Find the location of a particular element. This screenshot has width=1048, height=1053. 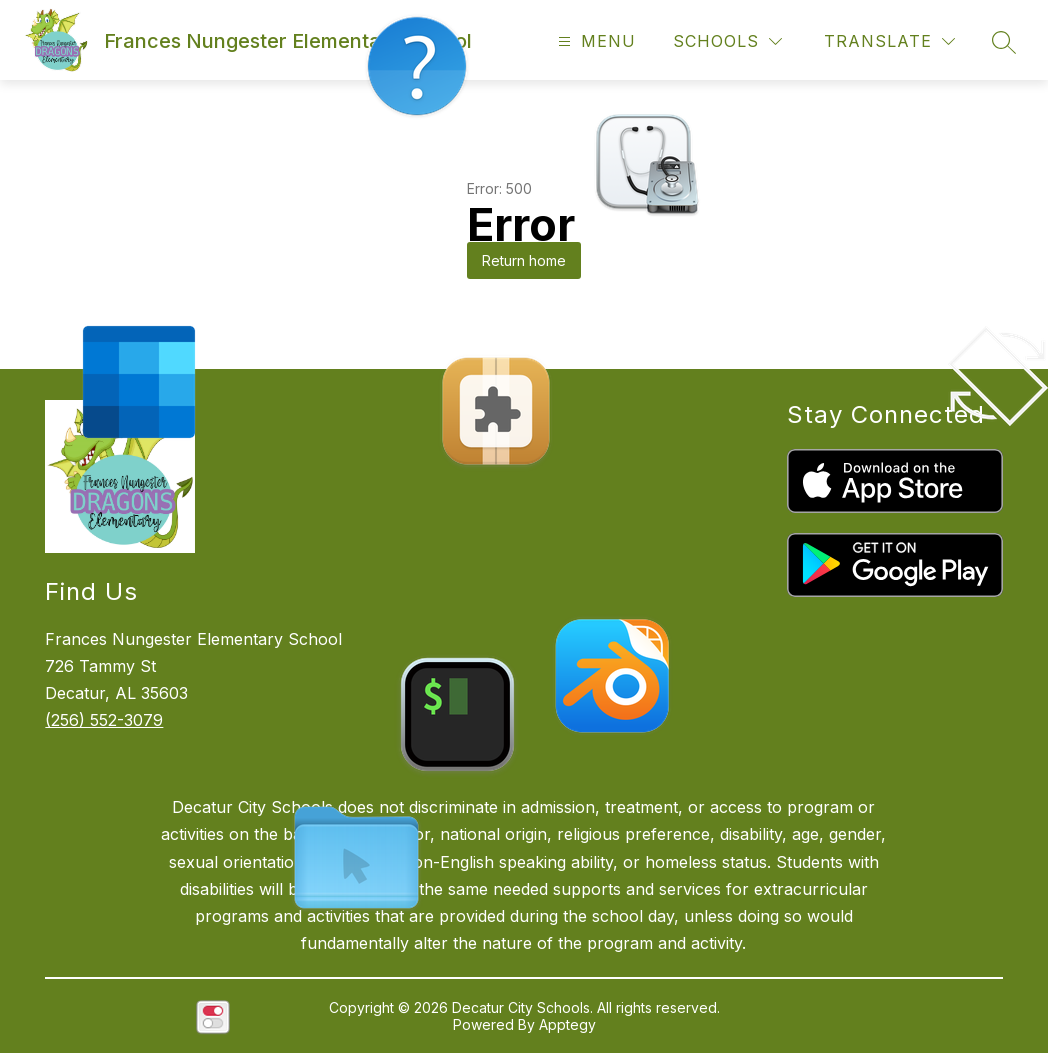

open the calendar app is located at coordinates (139, 382).